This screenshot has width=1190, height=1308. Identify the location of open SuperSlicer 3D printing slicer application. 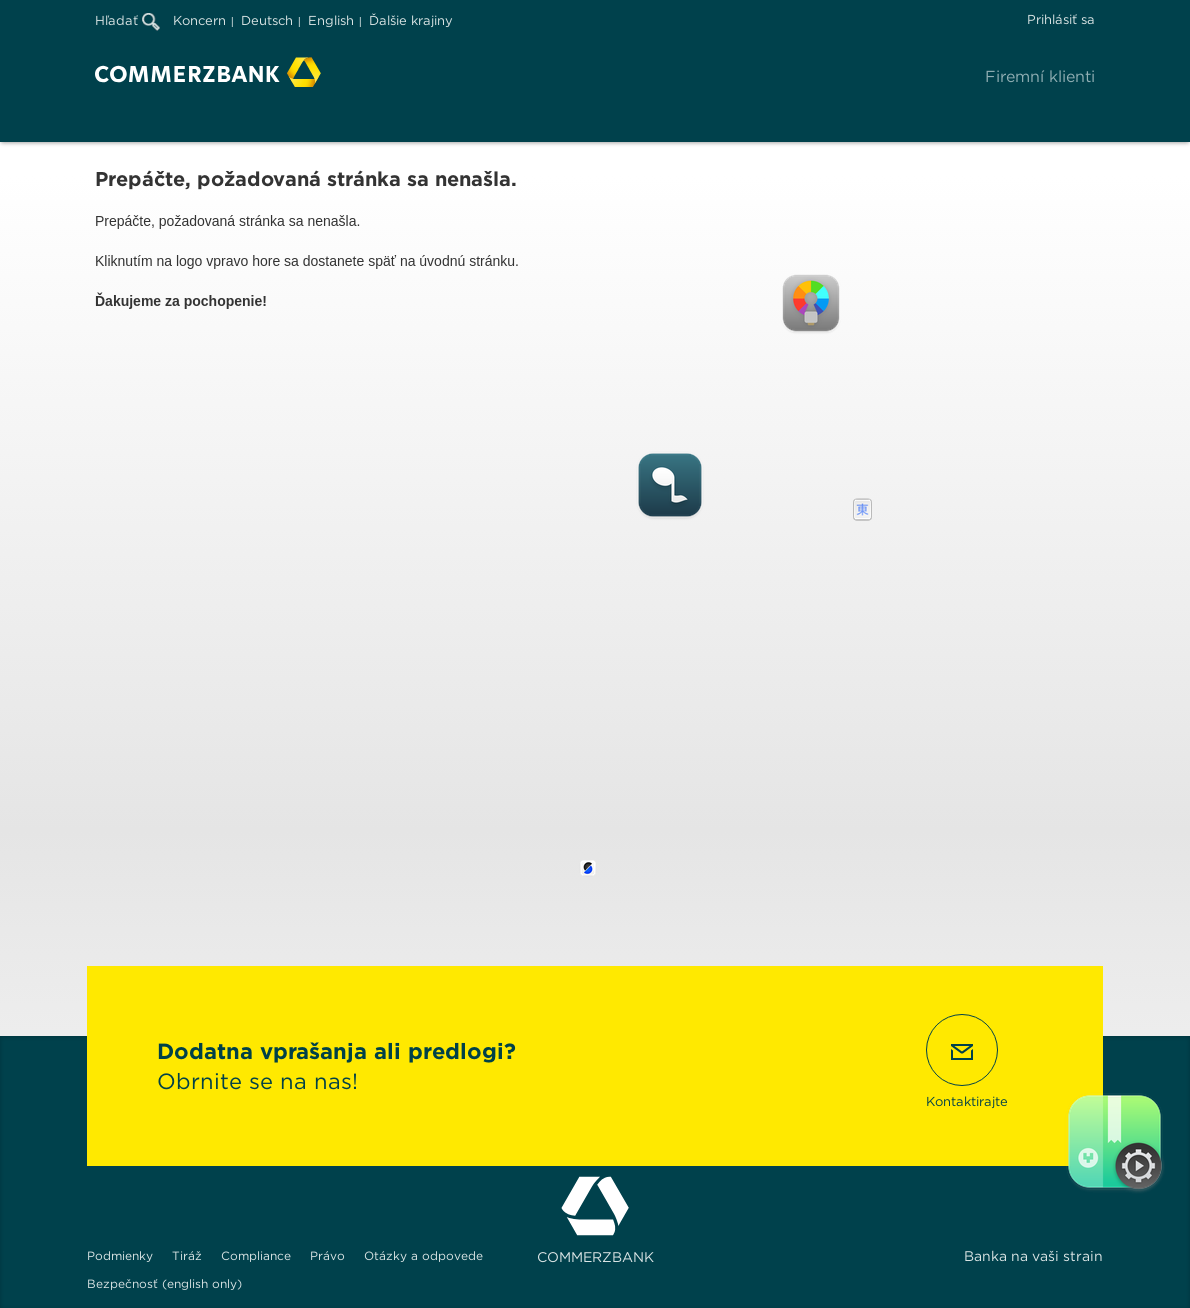
(588, 868).